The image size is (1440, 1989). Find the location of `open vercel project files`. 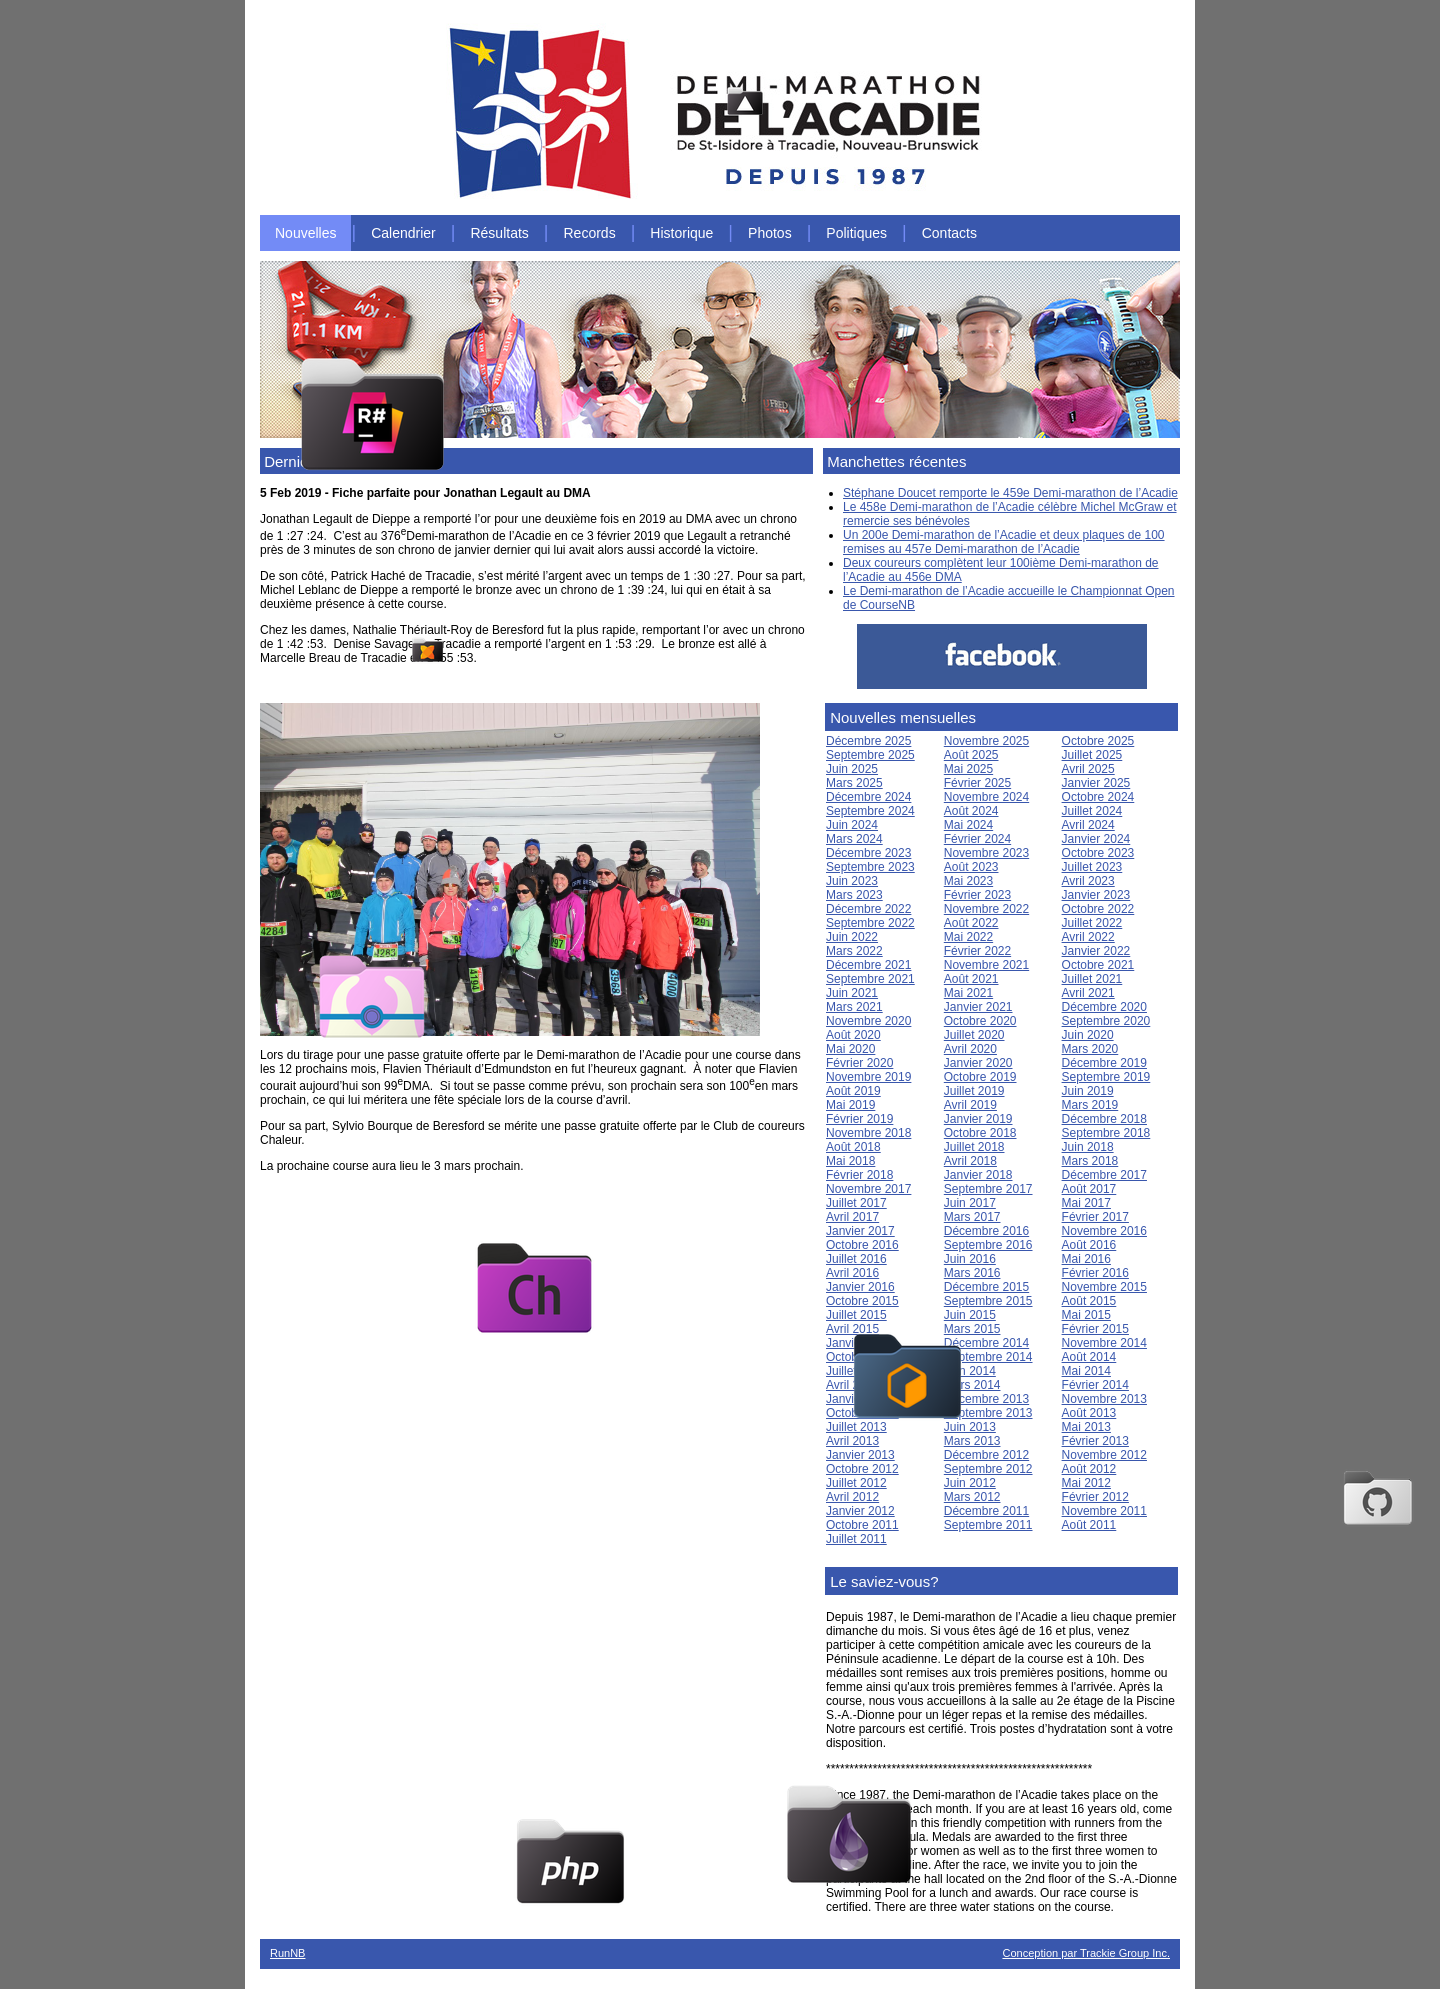

open vercel project files is located at coordinates (745, 102).